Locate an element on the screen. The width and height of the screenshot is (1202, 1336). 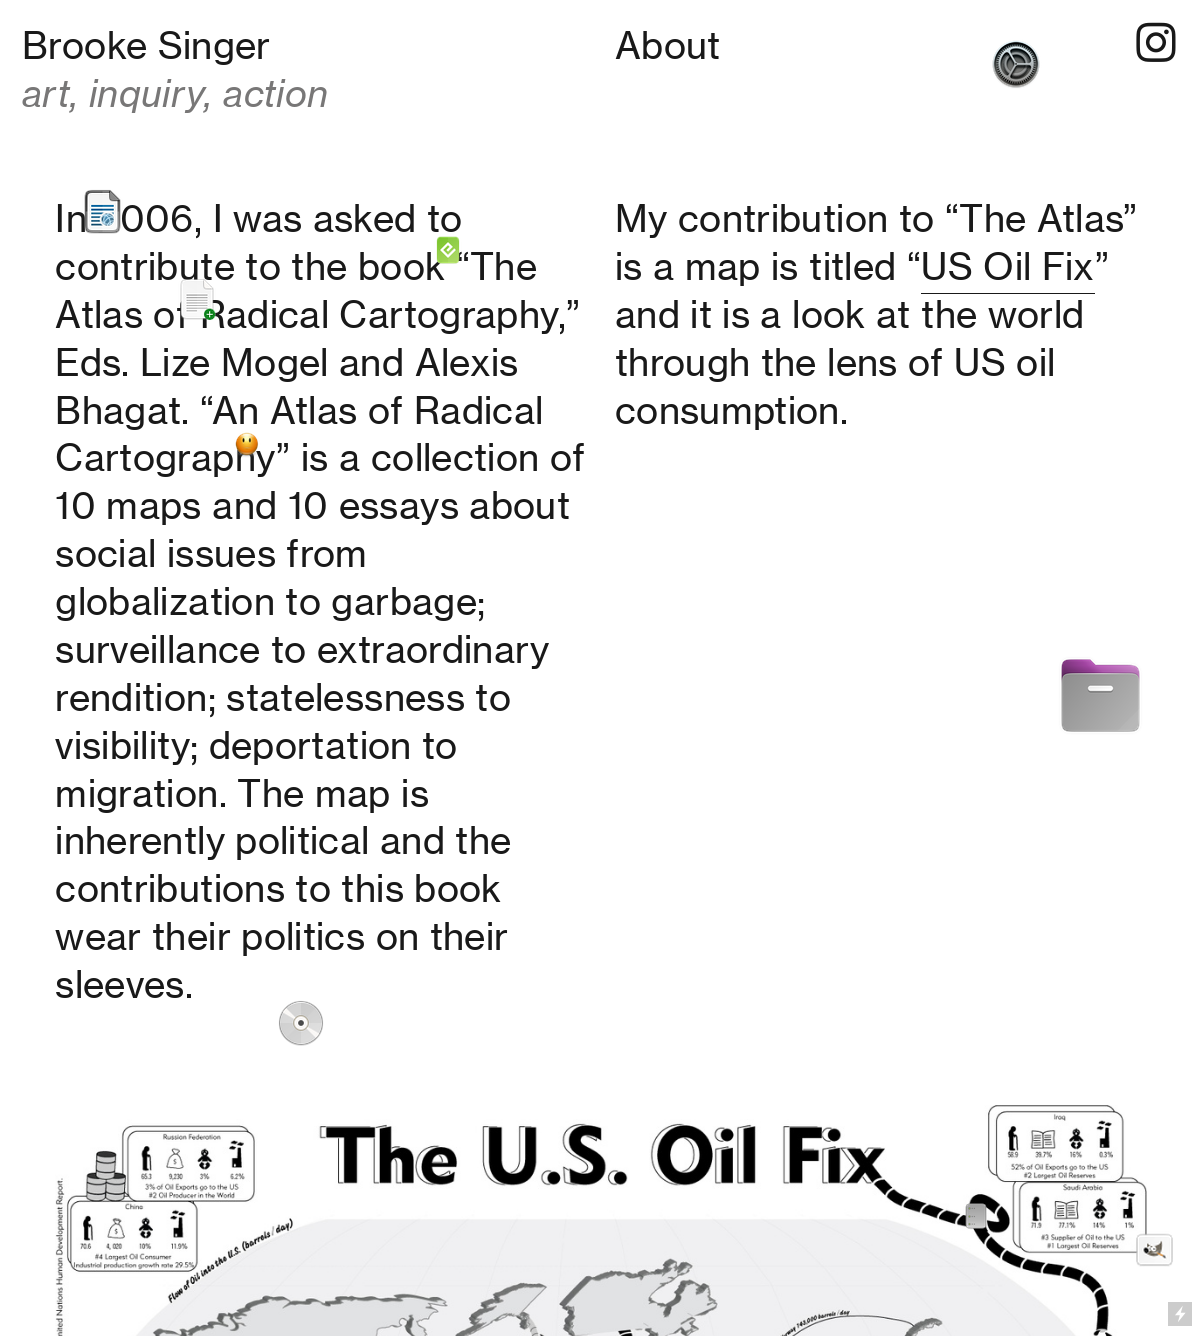
indicates a DVD+R disc drive or media is located at coordinates (301, 1023).